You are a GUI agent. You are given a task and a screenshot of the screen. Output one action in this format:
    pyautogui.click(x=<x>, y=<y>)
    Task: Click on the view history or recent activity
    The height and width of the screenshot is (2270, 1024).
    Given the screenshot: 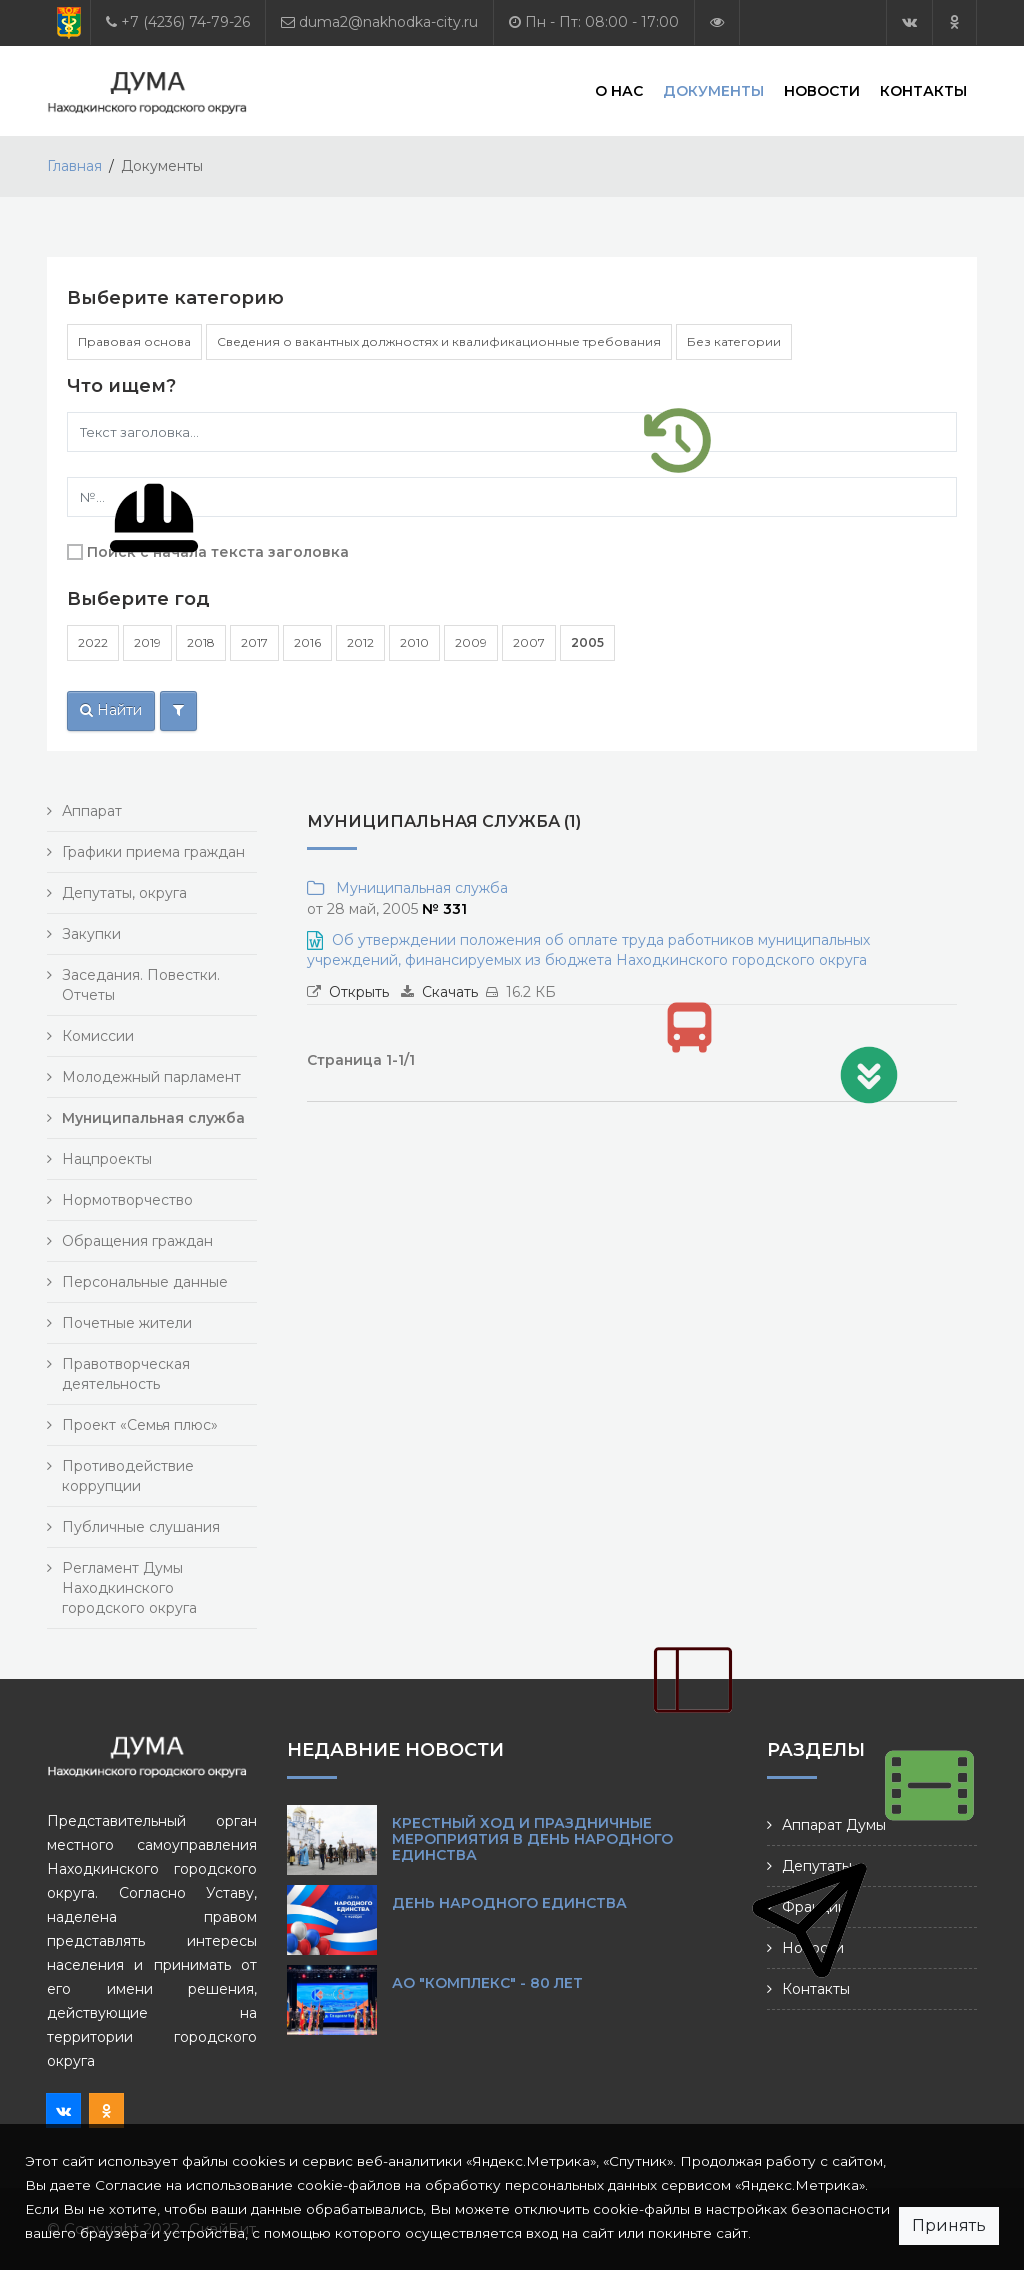 What is the action you would take?
    pyautogui.click(x=678, y=440)
    